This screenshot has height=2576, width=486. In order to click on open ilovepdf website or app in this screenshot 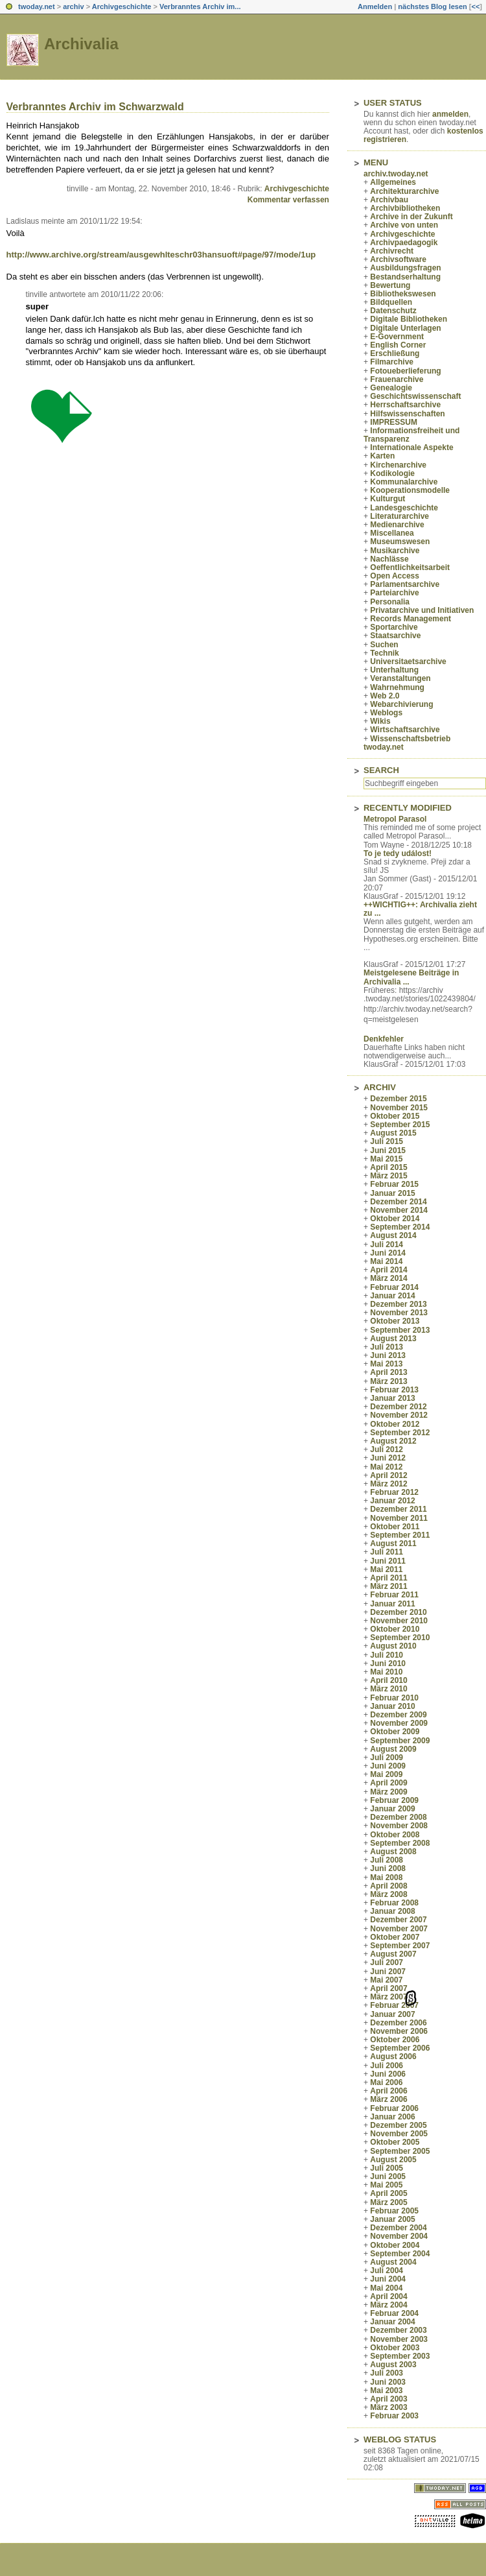, I will do `click(62, 416)`.